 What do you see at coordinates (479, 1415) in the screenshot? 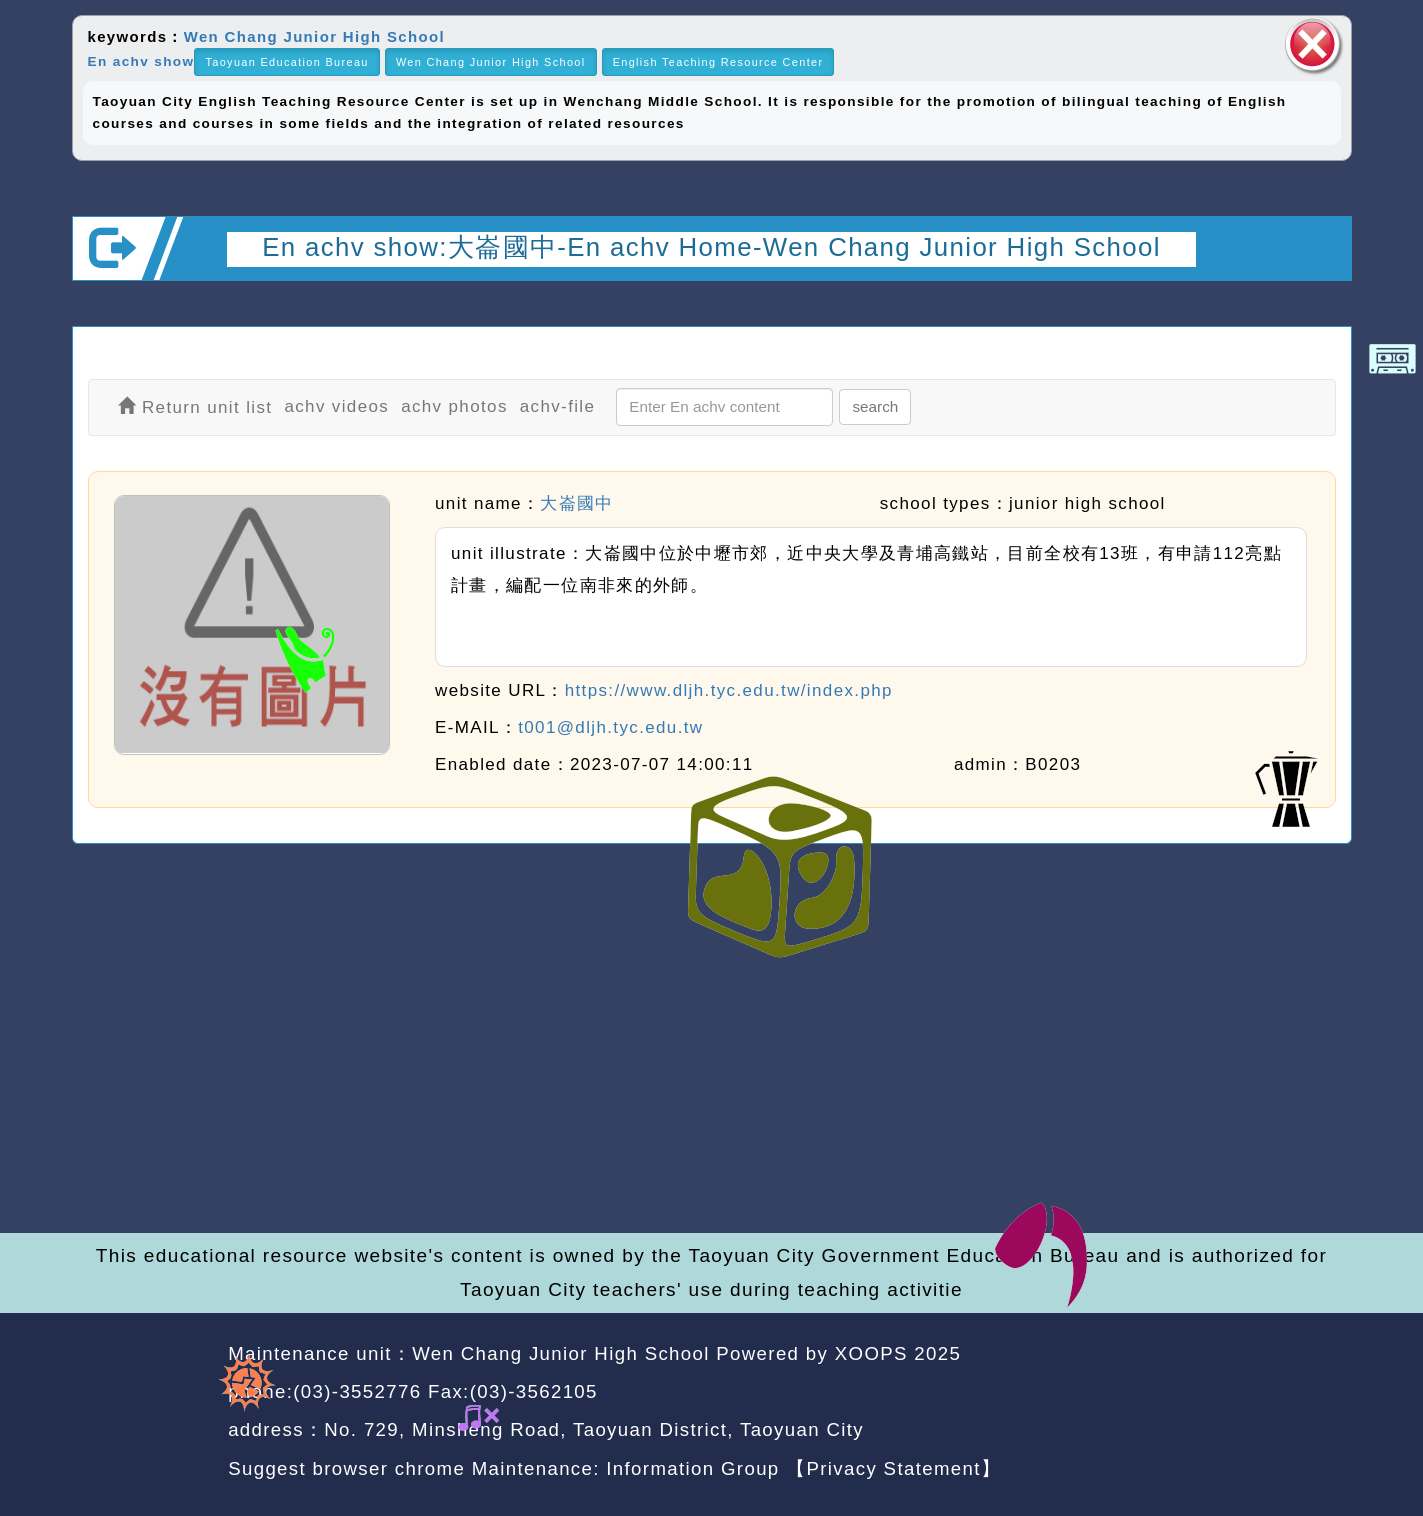
I see `mute music or audio` at bounding box center [479, 1415].